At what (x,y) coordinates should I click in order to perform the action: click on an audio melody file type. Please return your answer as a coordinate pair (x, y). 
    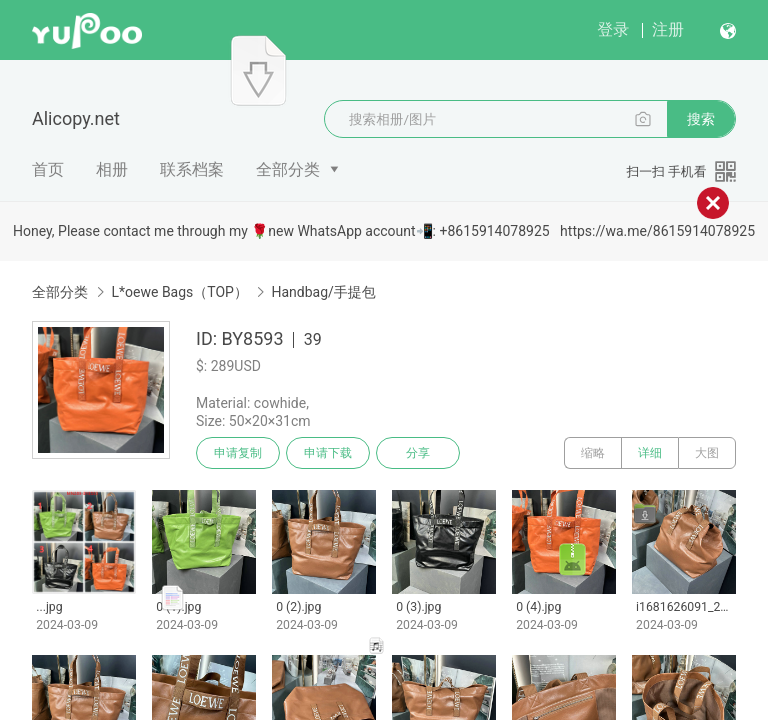
    Looking at the image, I should click on (376, 645).